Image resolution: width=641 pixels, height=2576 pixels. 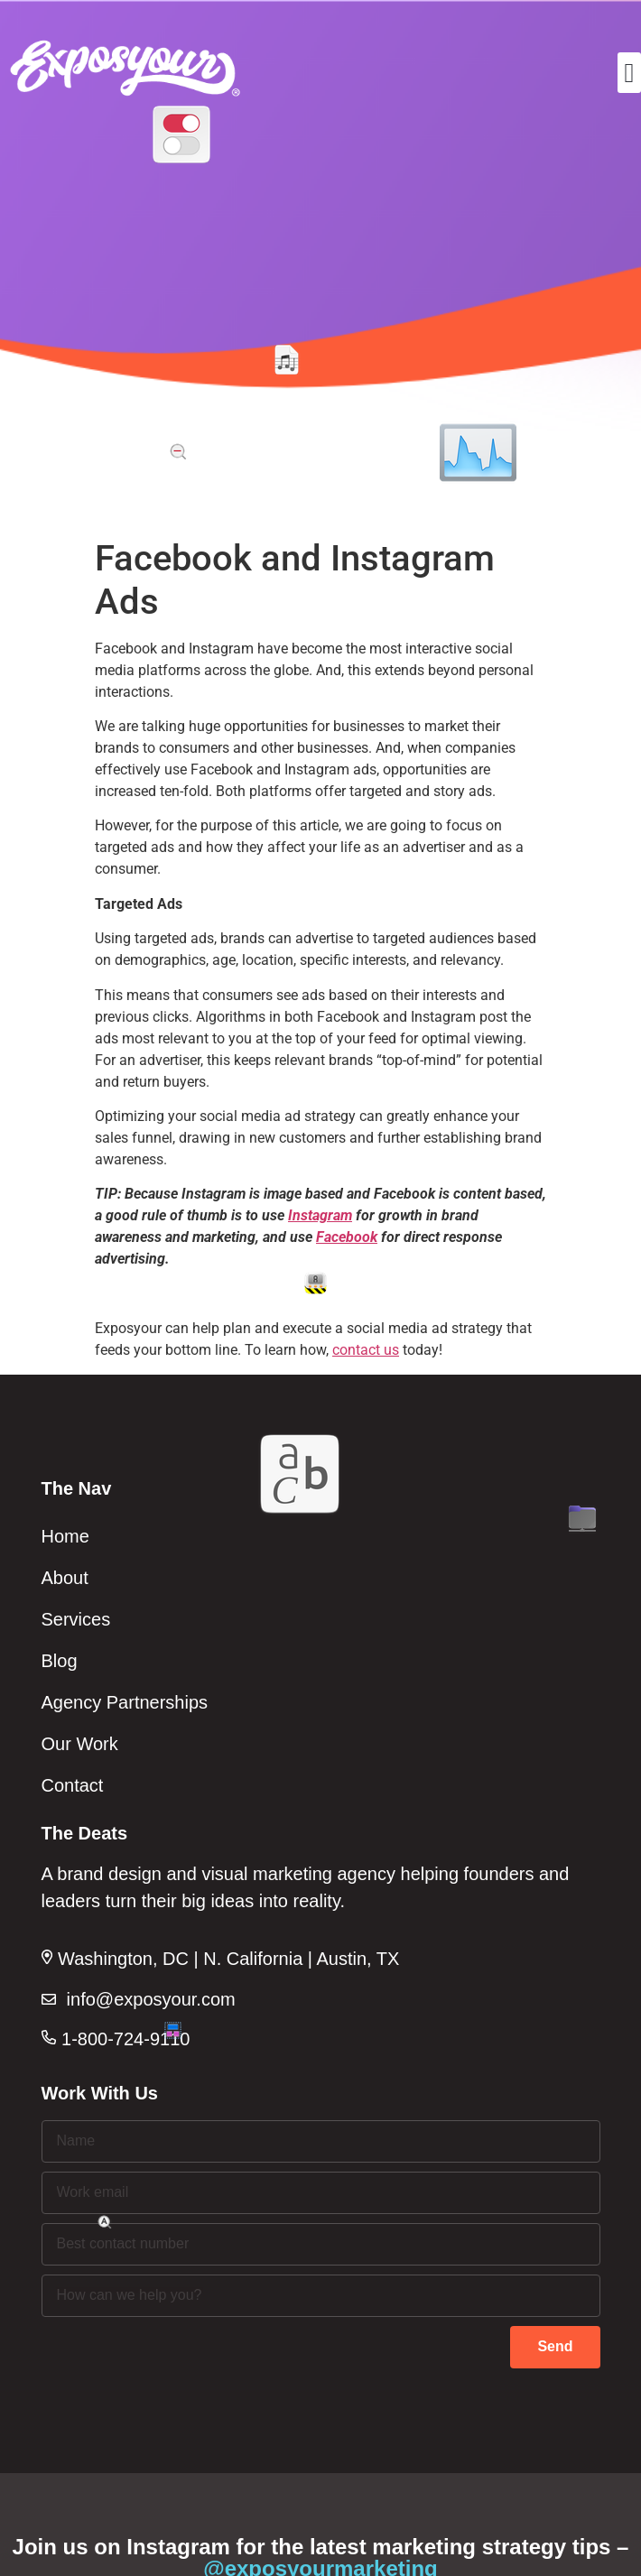 What do you see at coordinates (286, 359) in the screenshot?
I see `an eMelody ringtone or melody file` at bounding box center [286, 359].